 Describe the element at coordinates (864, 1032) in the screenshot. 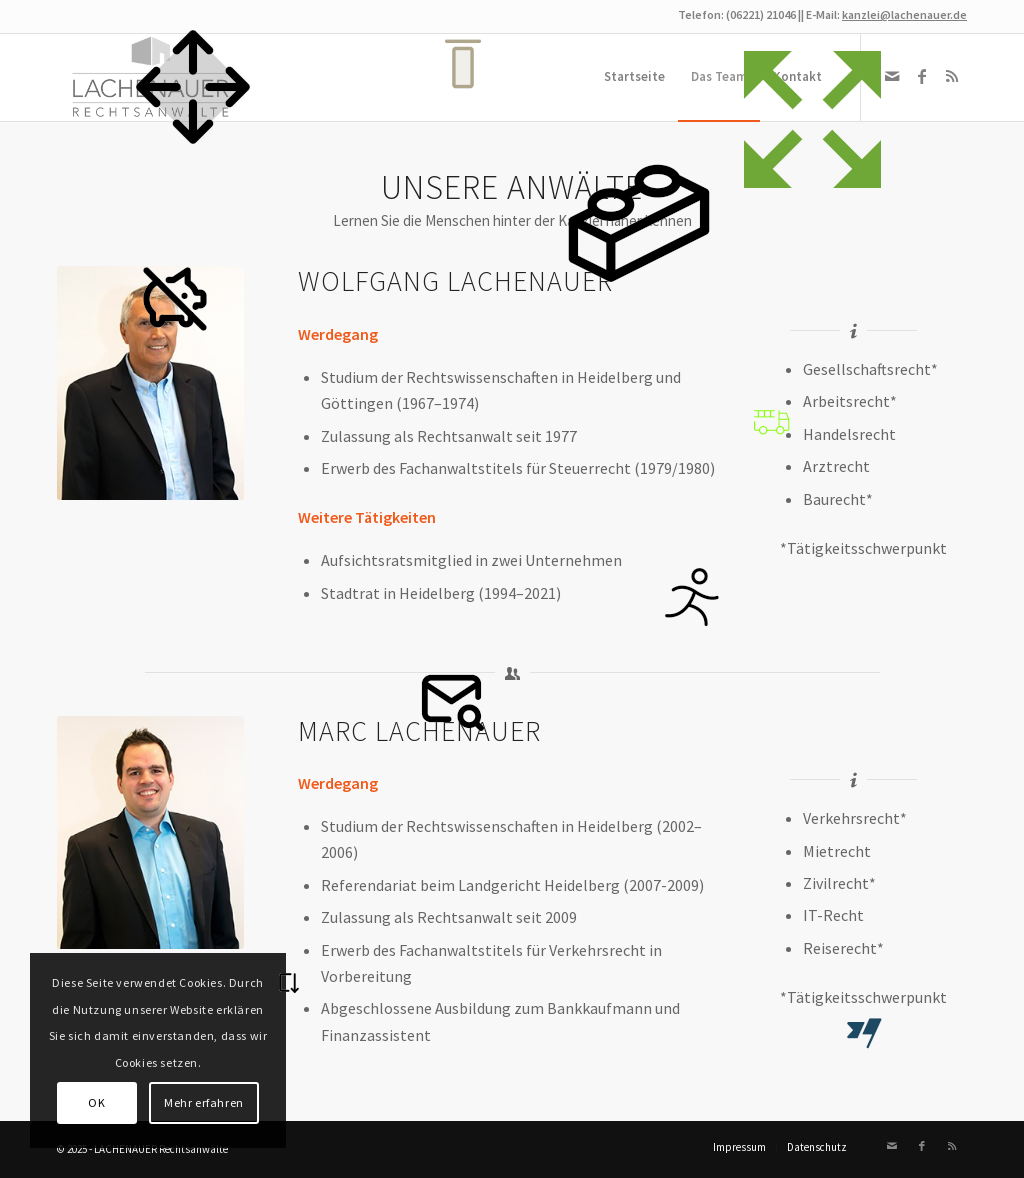

I see `flag or bookmark content for later review` at that location.